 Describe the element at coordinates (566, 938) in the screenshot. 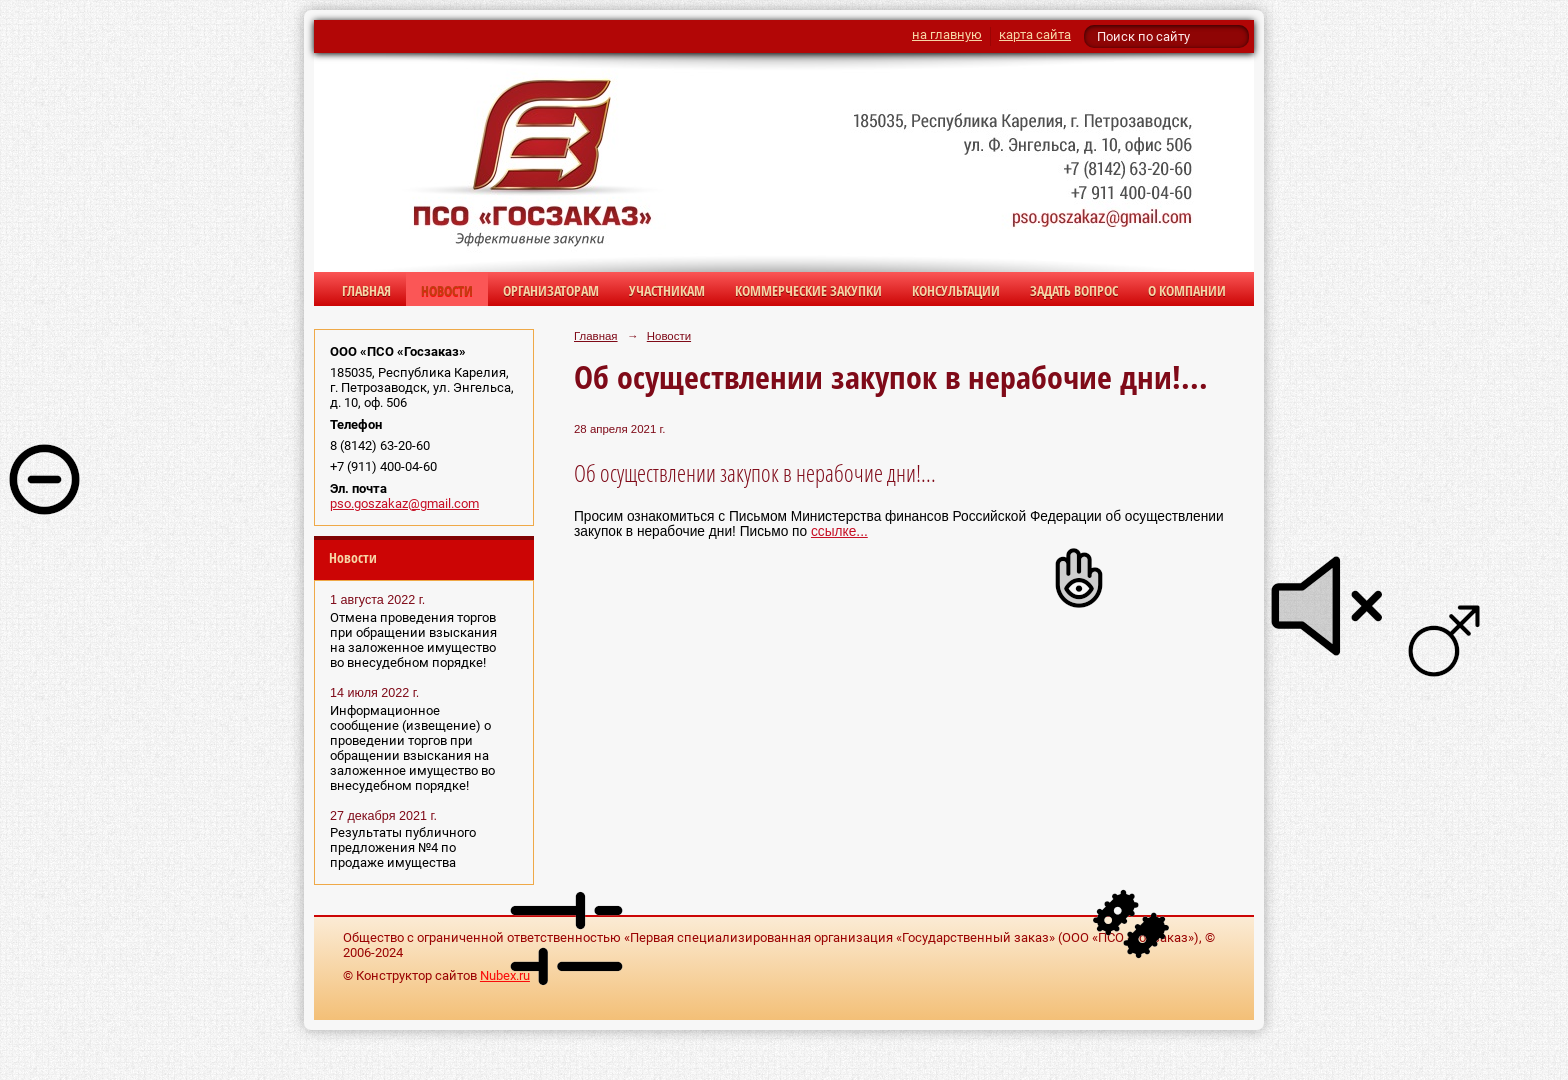

I see `adjust settings or preferences` at that location.